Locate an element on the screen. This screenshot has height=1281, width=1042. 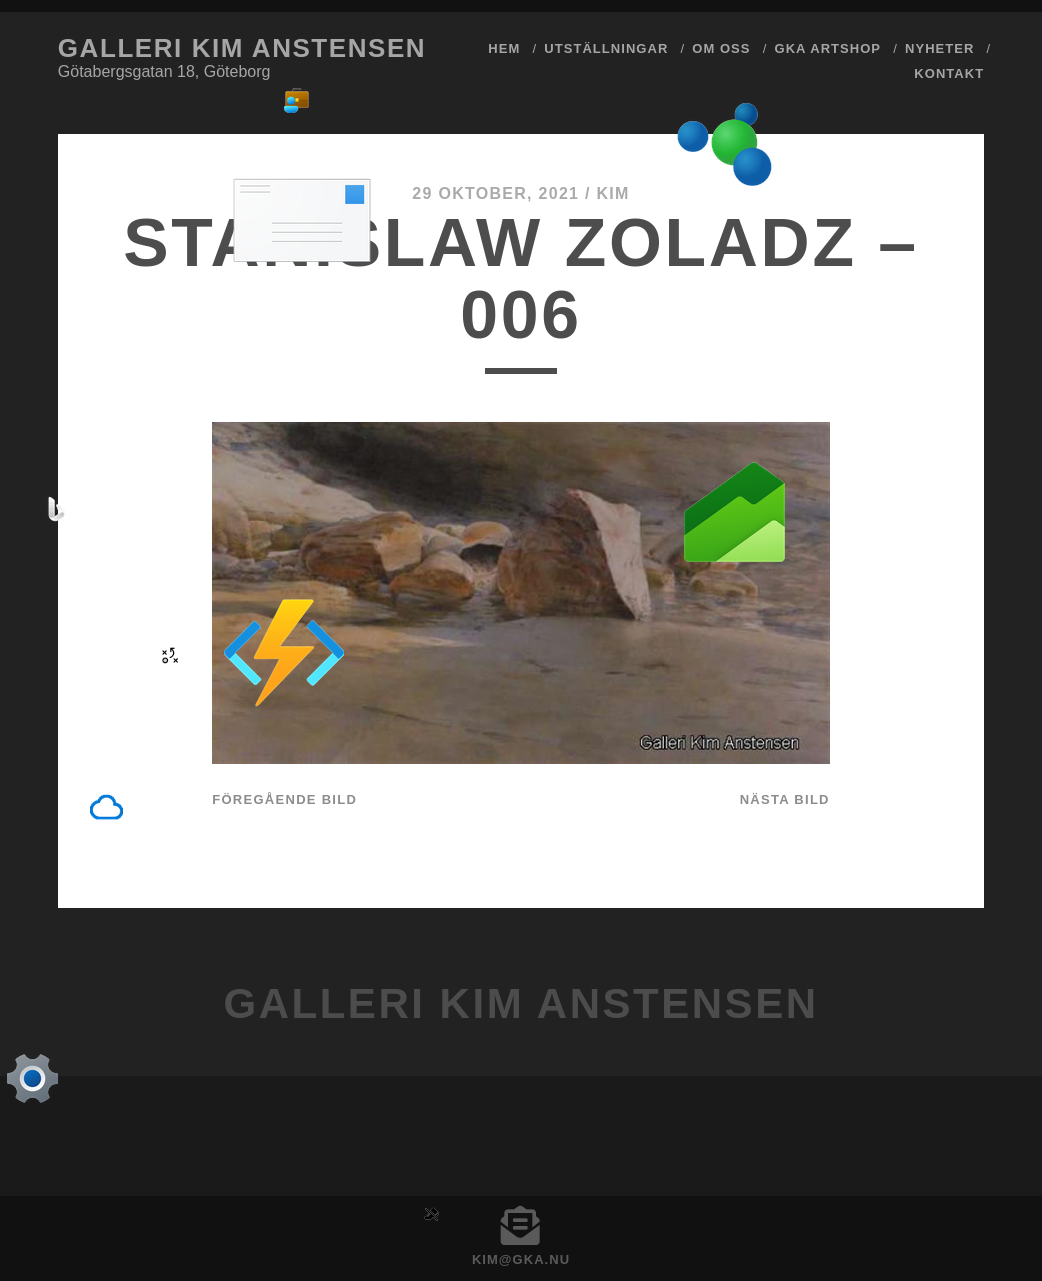
open your email inbox is located at coordinates (302, 221).